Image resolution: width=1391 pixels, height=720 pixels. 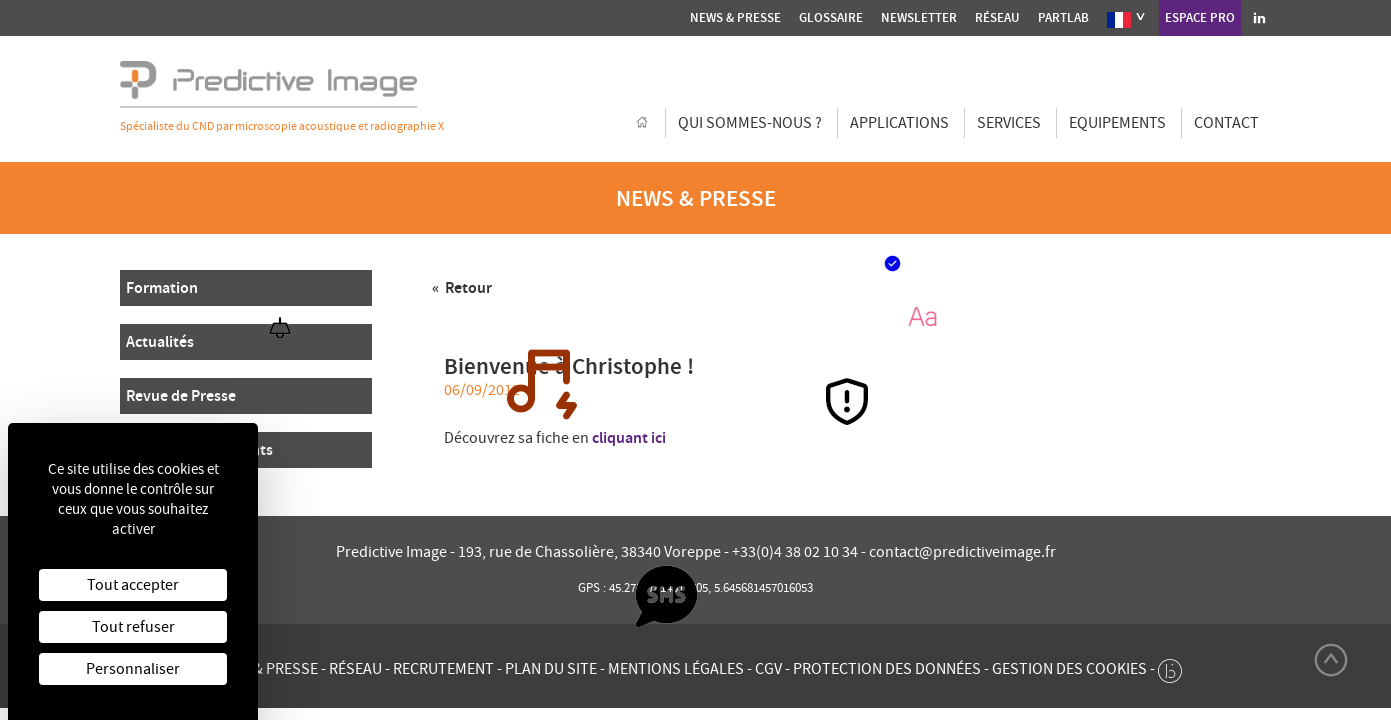 I want to click on quick download or flash access to music, so click(x=542, y=381).